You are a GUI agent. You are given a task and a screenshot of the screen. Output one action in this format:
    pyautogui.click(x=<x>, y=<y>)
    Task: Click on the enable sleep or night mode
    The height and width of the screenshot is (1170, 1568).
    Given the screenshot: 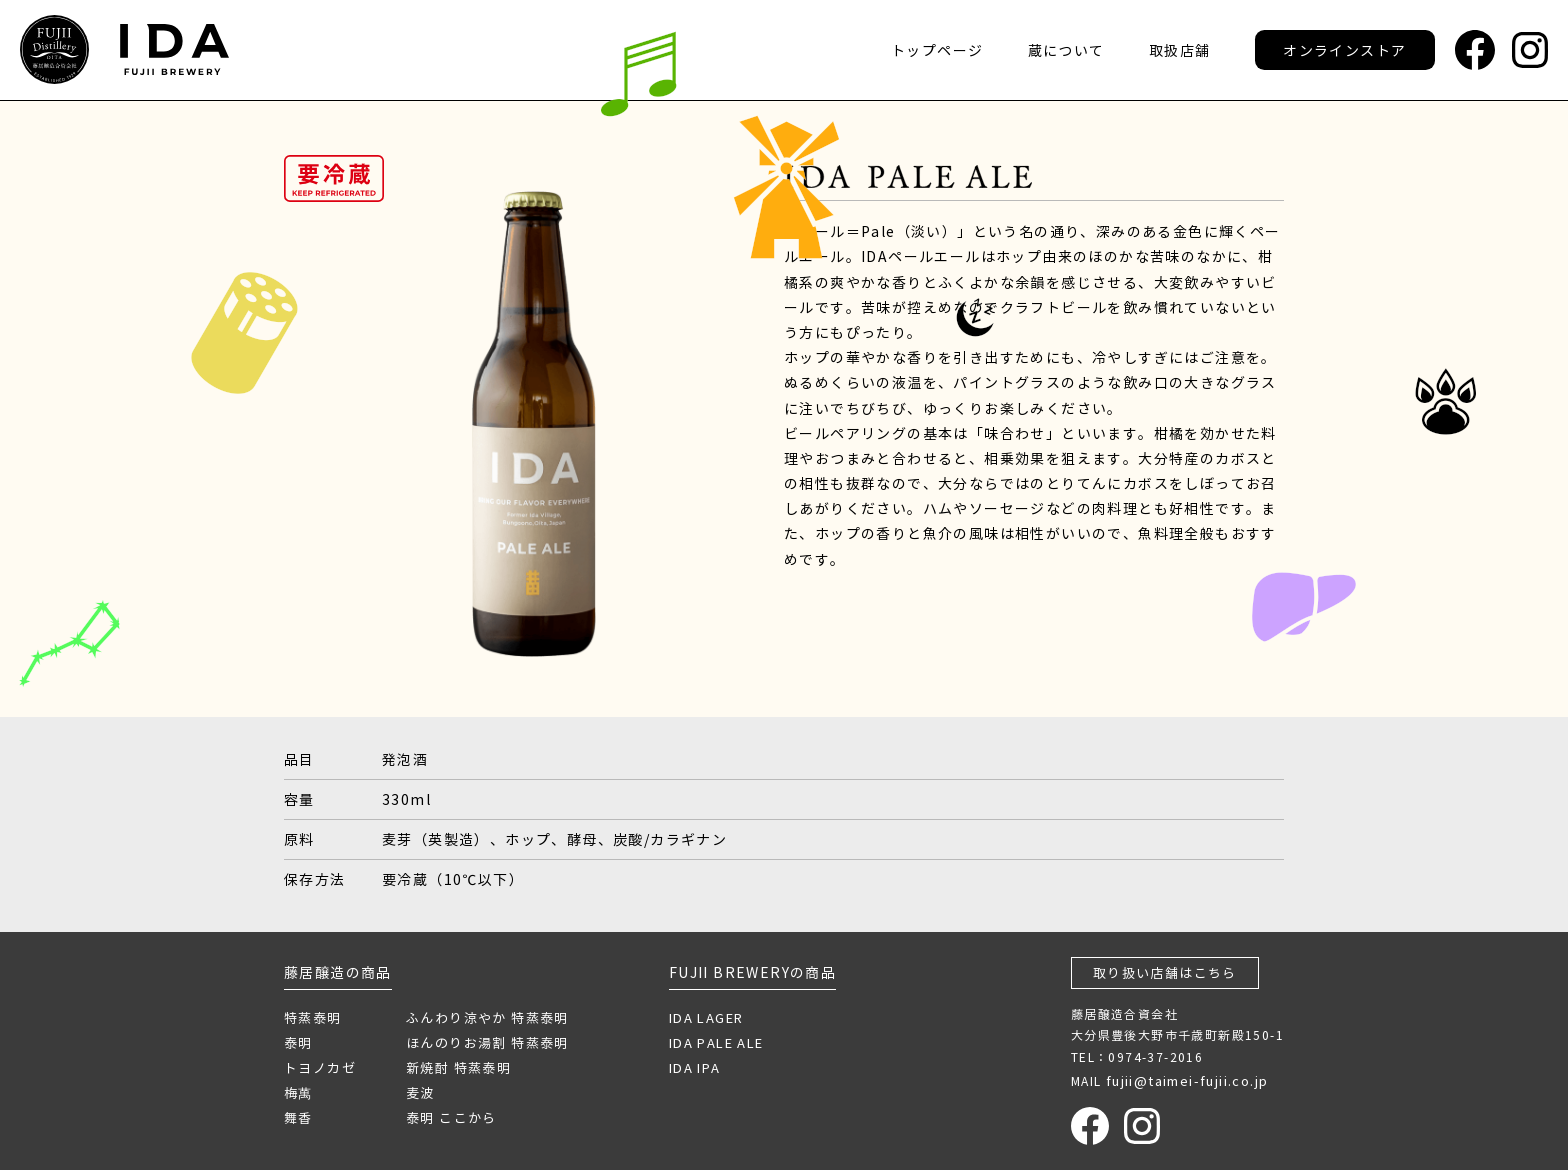 What is the action you would take?
    pyautogui.click(x=975, y=317)
    